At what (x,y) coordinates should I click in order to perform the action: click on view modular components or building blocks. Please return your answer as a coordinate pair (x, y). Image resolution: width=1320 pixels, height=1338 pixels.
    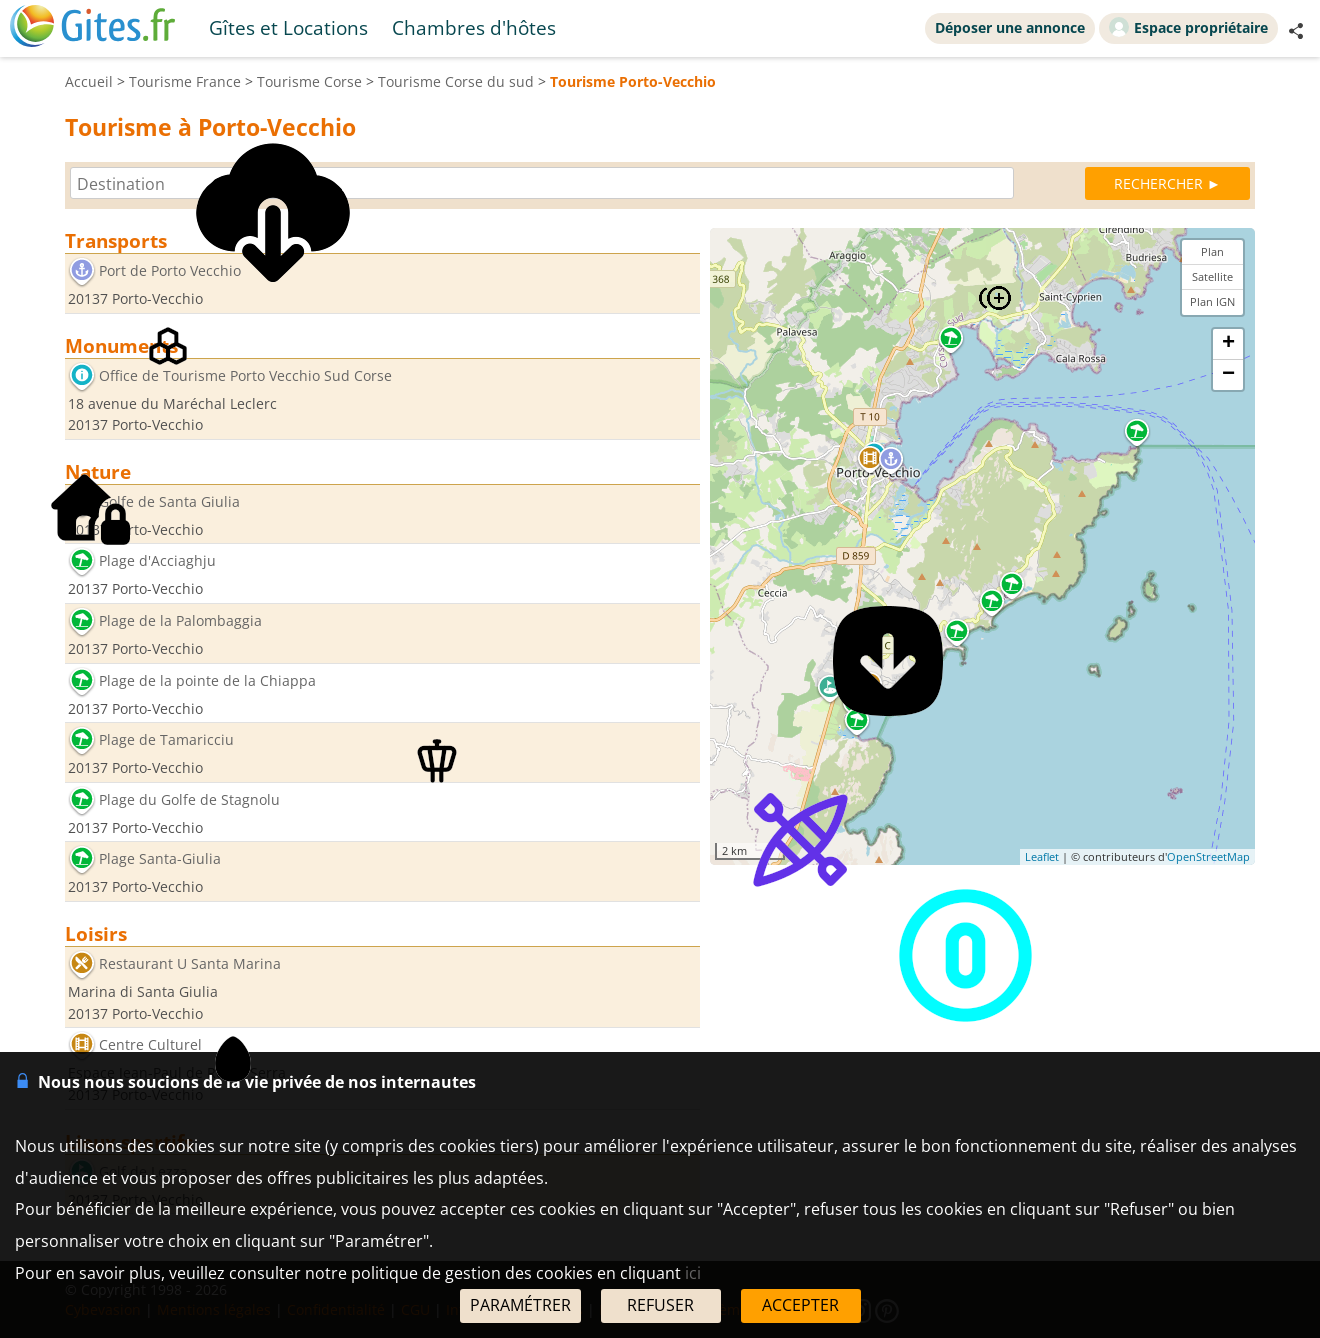
    Looking at the image, I should click on (168, 346).